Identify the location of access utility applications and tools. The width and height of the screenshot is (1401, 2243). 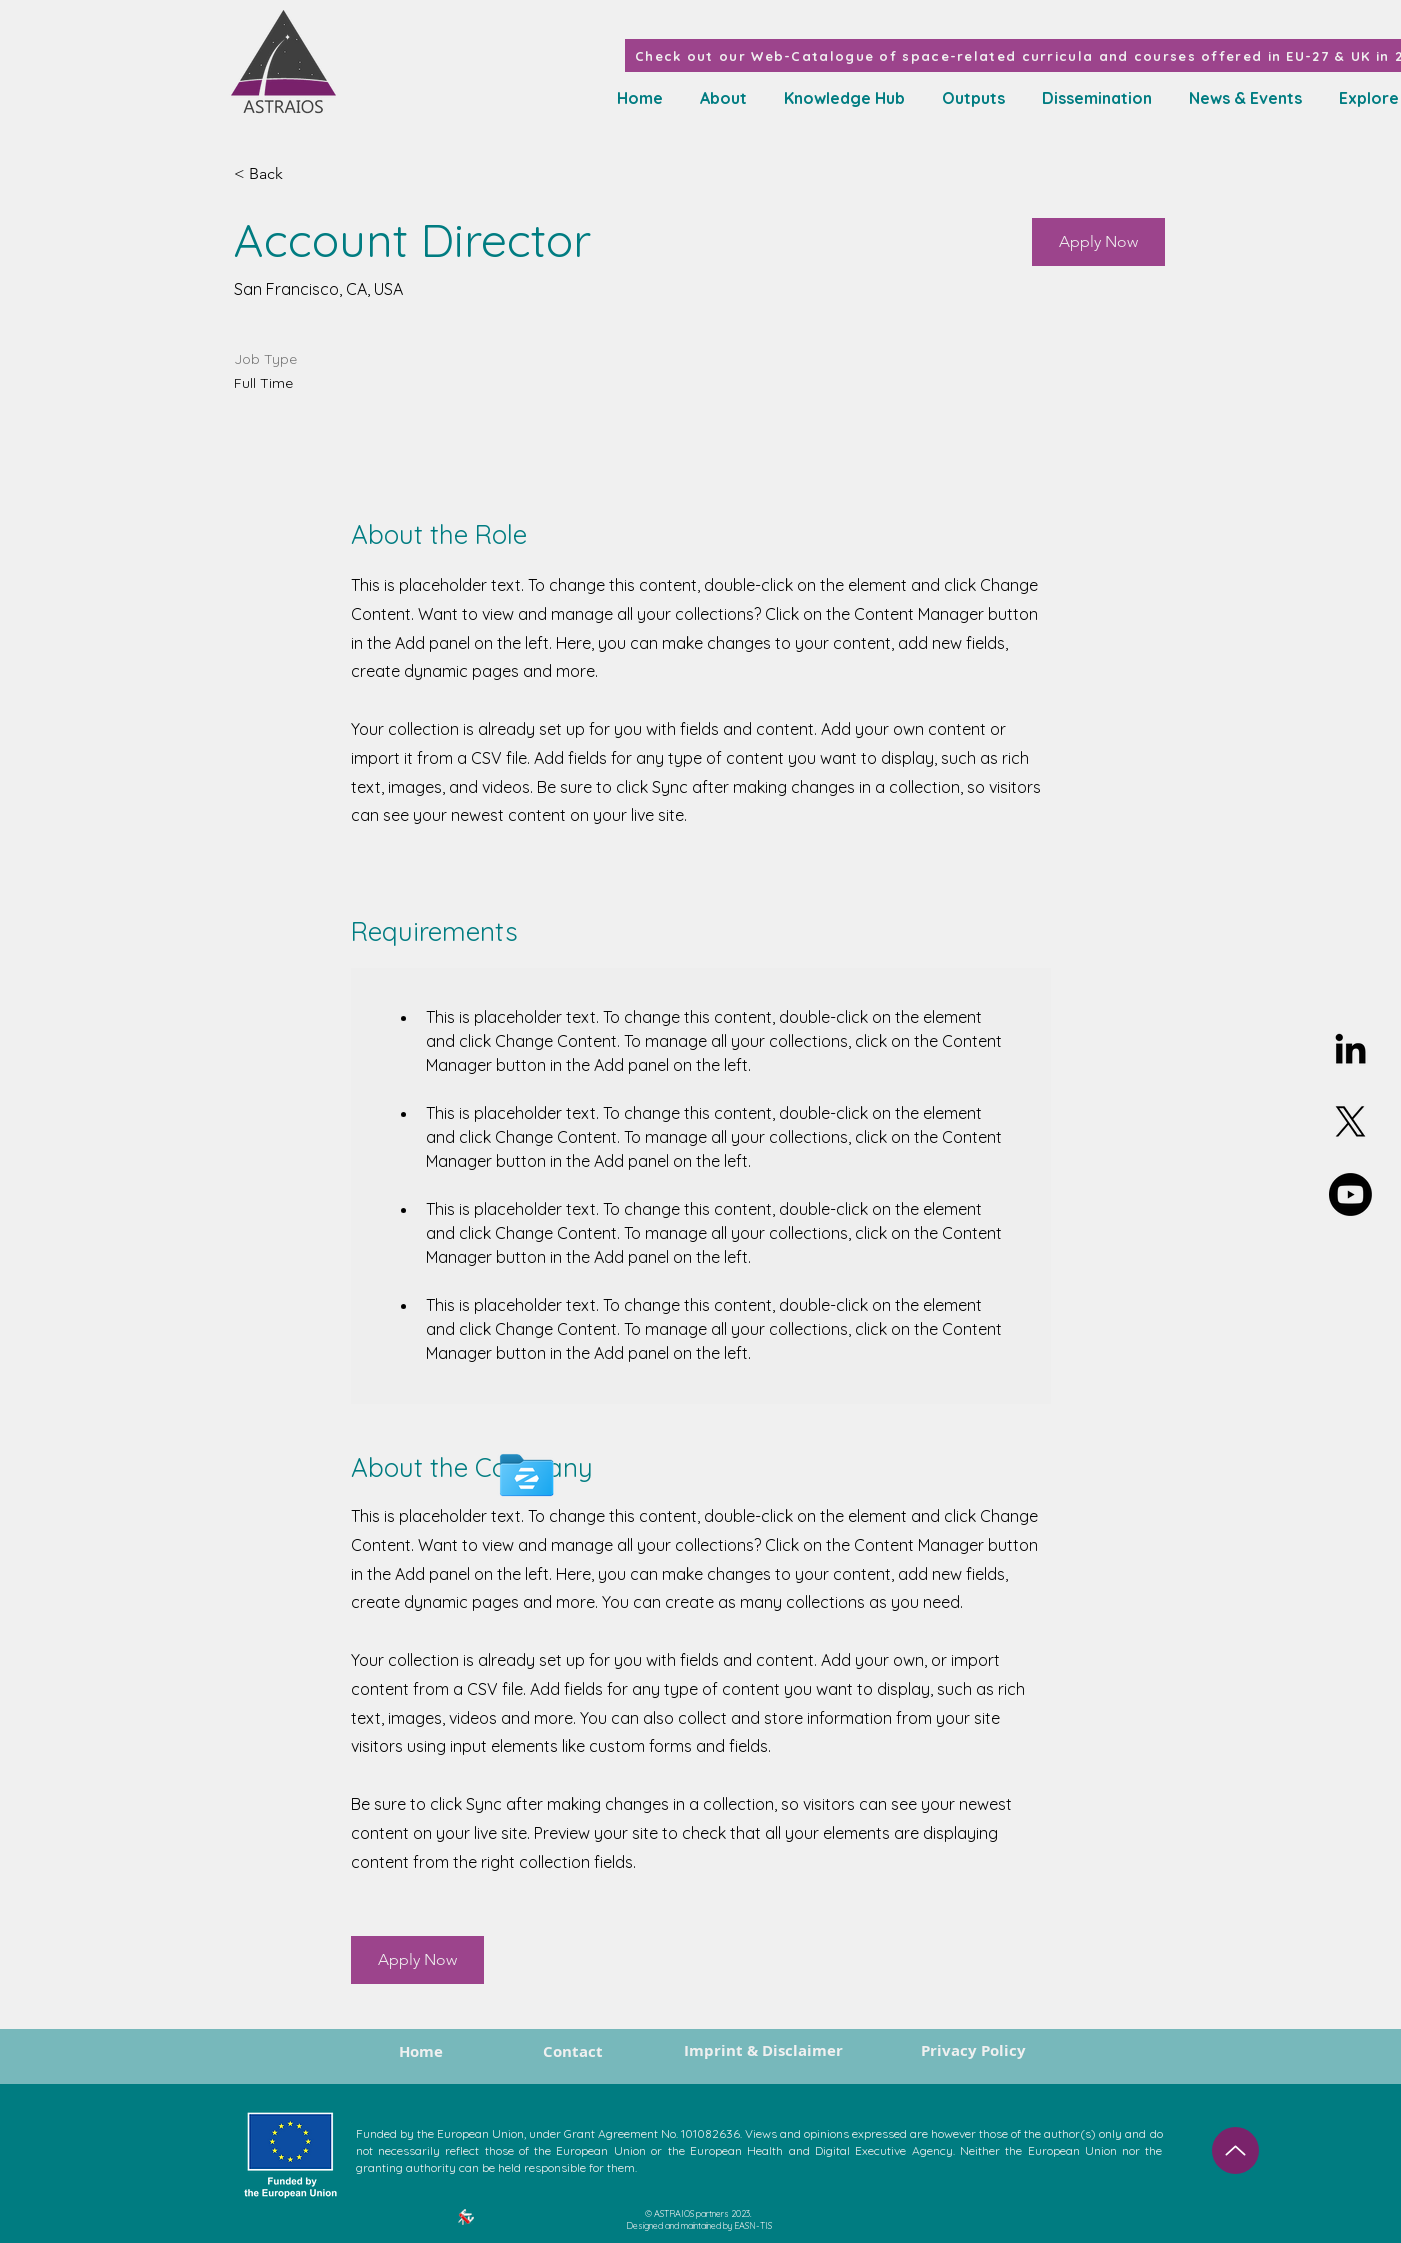
(466, 2217).